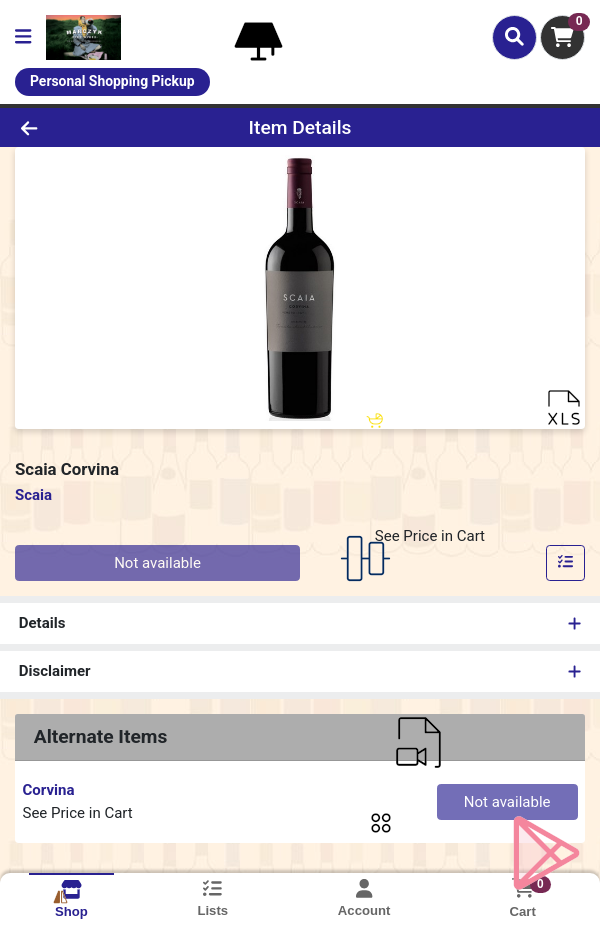 The width and height of the screenshot is (600, 926). I want to click on open the google play store, so click(540, 853).